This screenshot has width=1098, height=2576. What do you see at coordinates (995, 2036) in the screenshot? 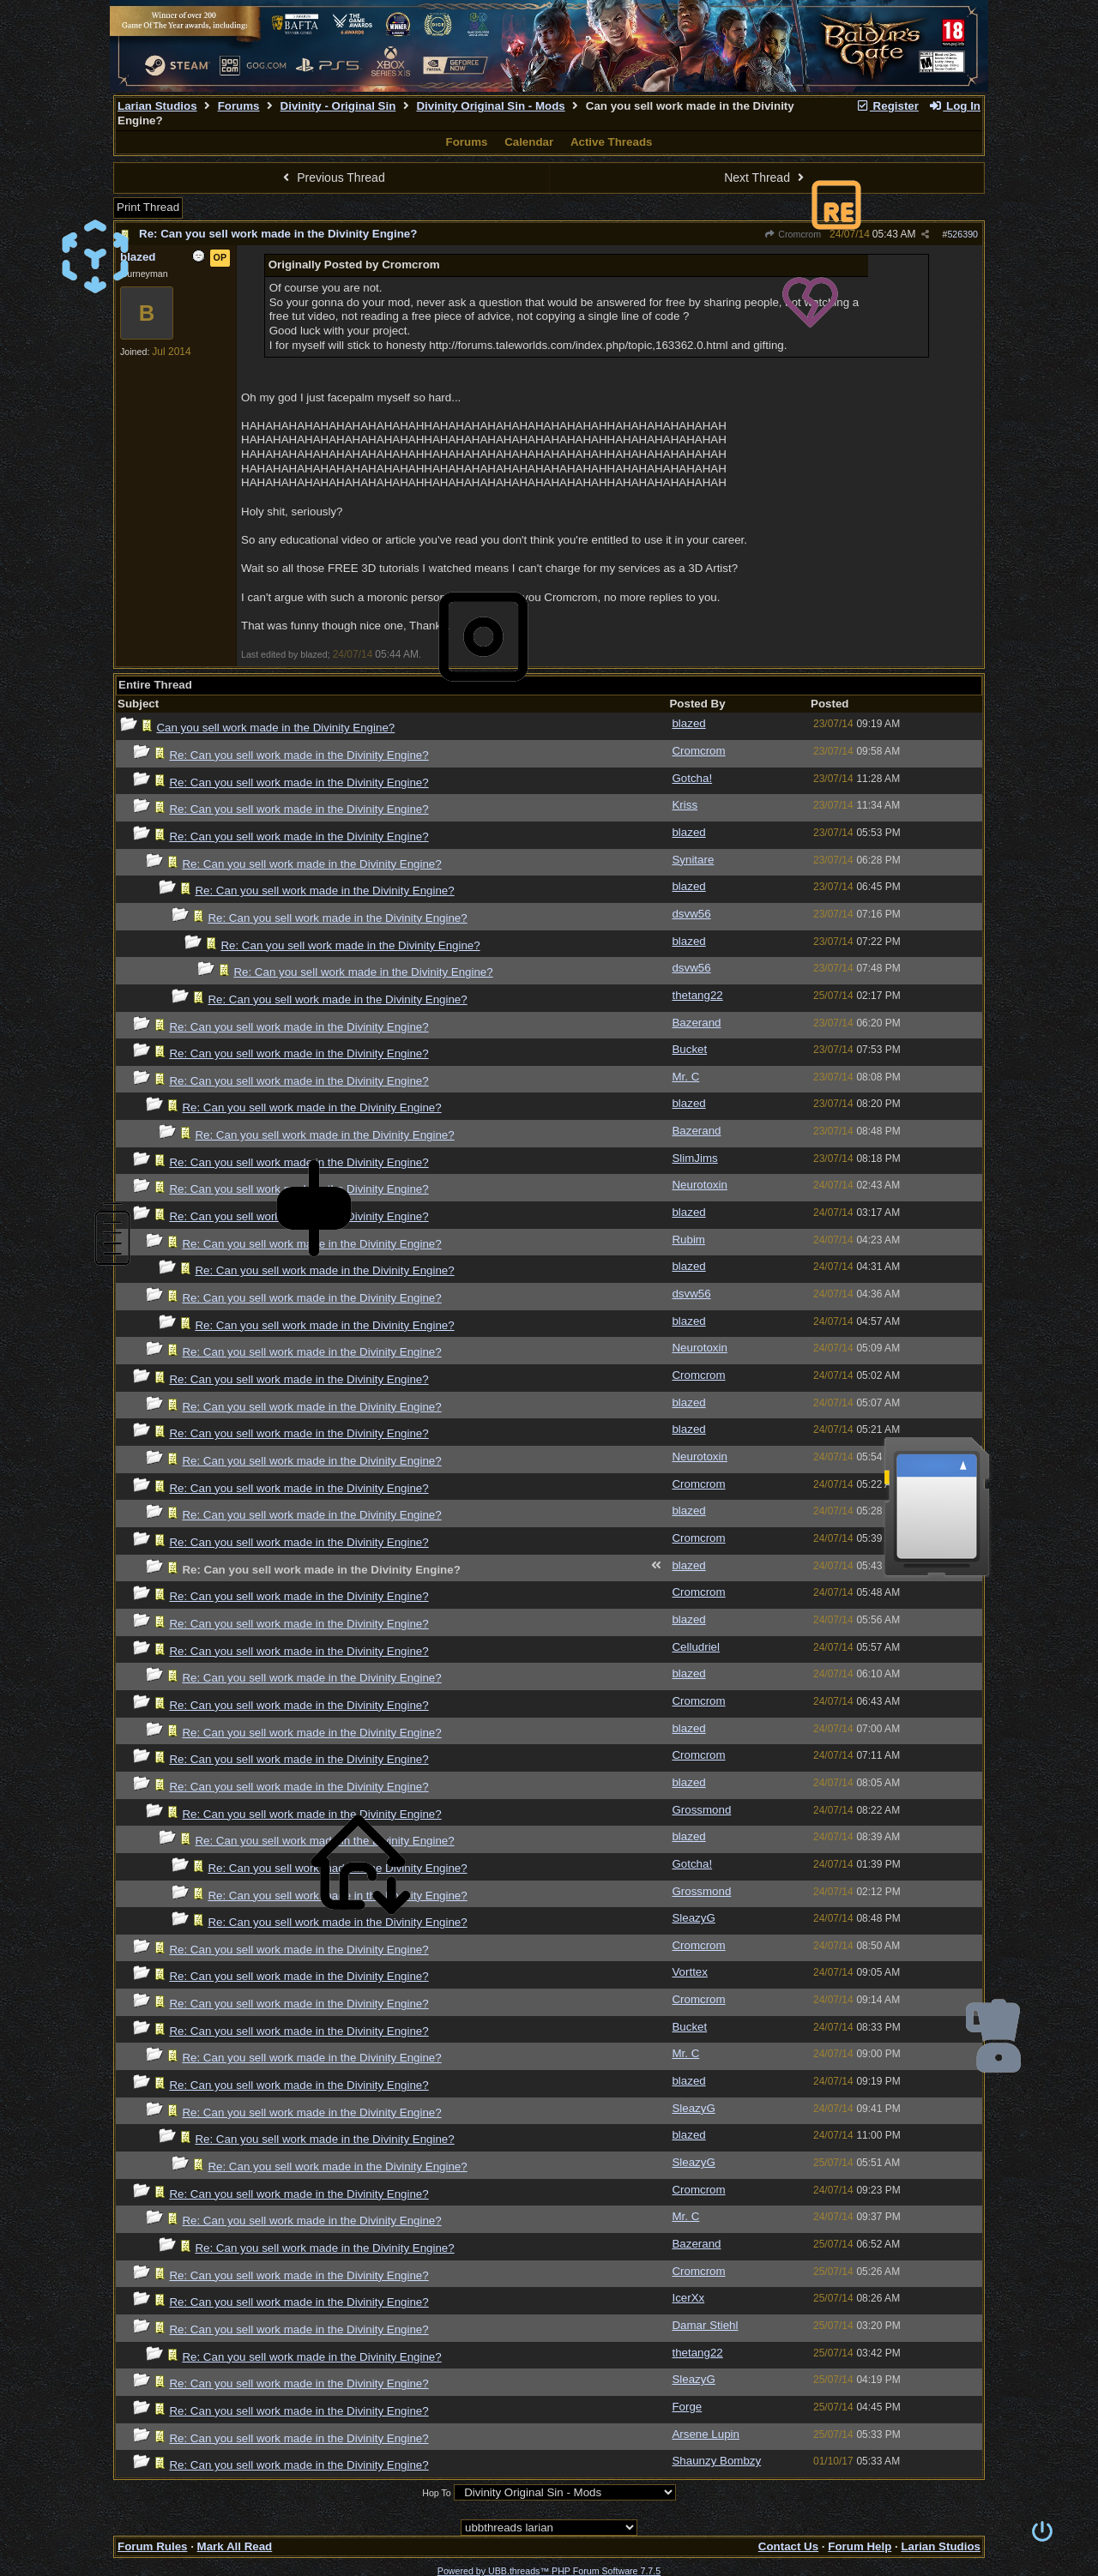
I see `access blender or mixing tool settings` at bounding box center [995, 2036].